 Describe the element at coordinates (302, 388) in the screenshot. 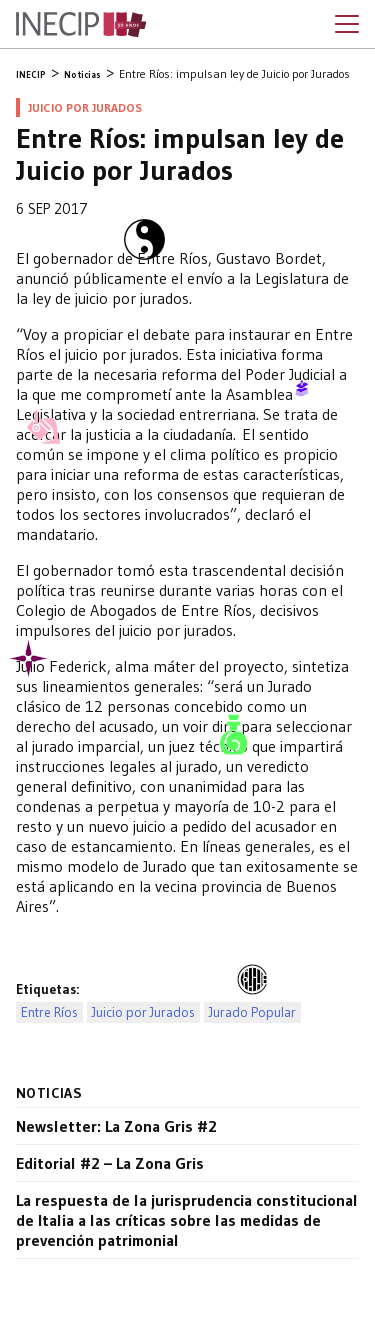

I see `draw a card from the deck` at that location.